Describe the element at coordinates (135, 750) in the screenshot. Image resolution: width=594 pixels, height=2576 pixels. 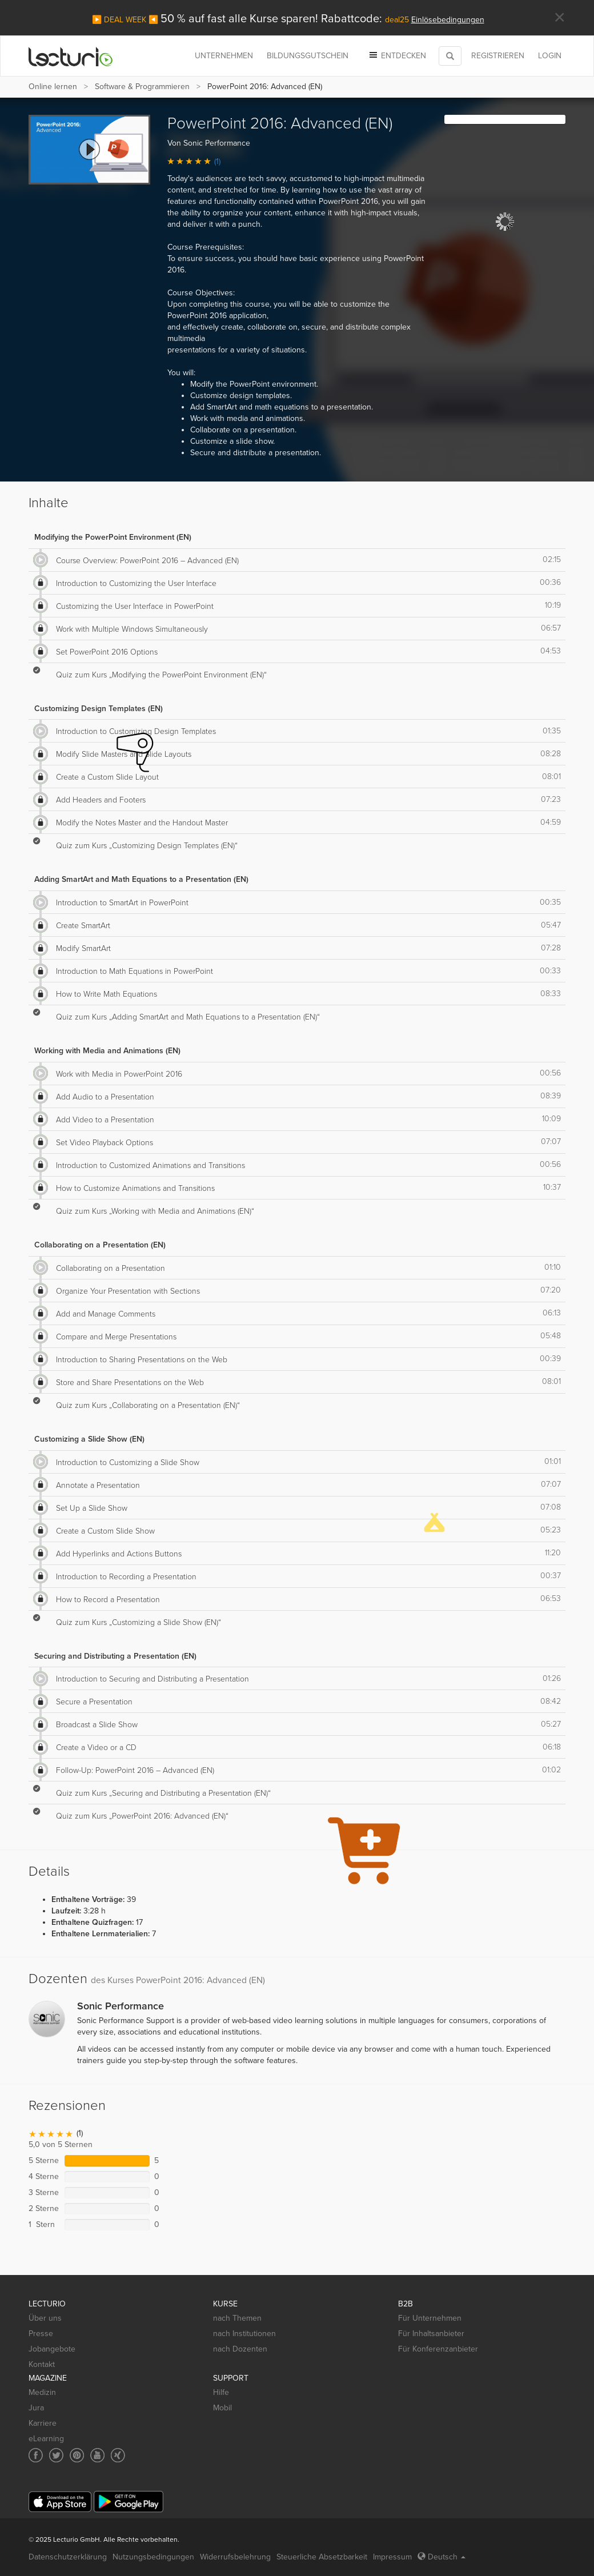
I see `access hair styling or beauty tools` at that location.